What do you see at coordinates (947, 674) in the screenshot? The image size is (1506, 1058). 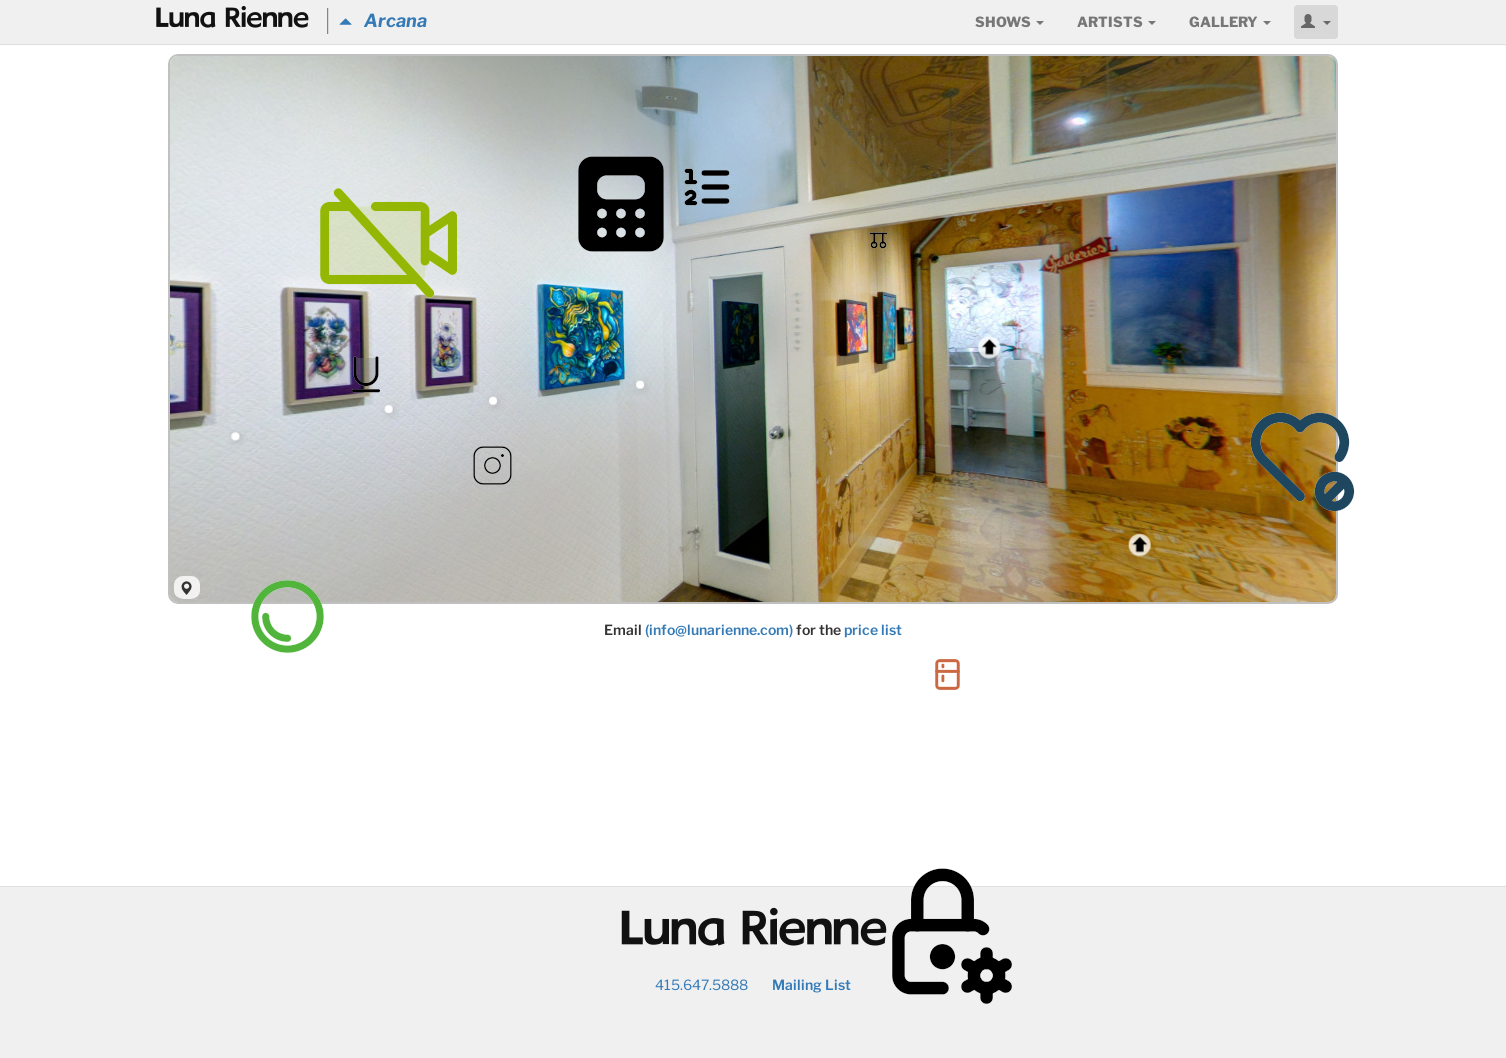 I see `access kitchen appliance controls` at bounding box center [947, 674].